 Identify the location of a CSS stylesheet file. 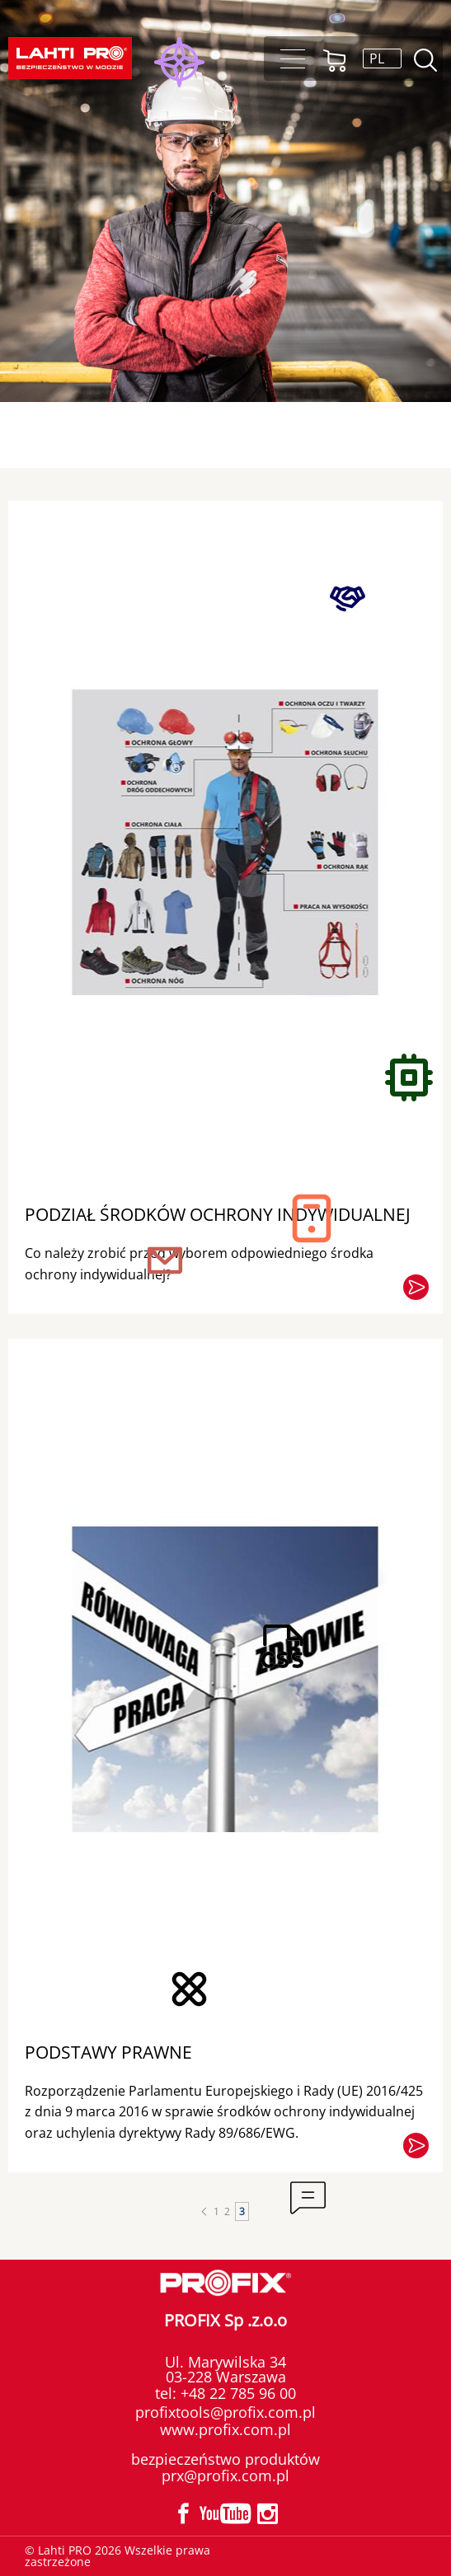
(283, 1648).